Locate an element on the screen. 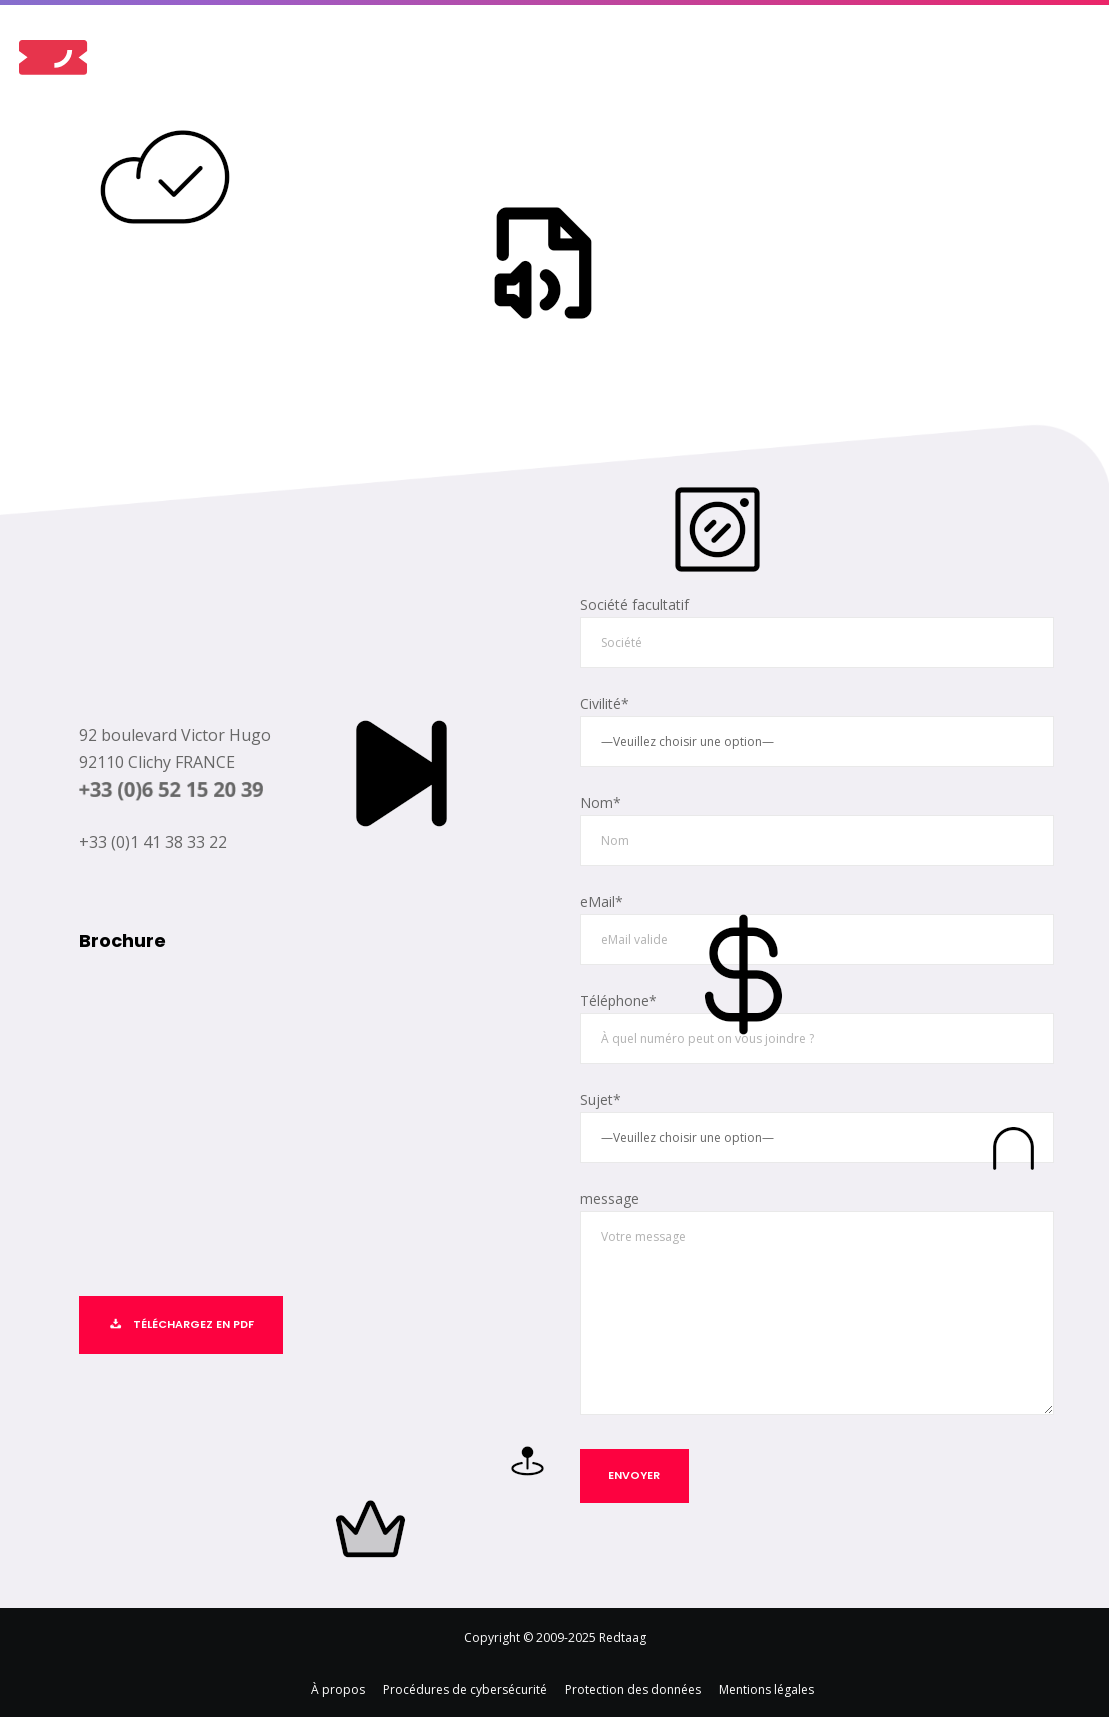 This screenshot has width=1109, height=1717. access laundry or appliance controls is located at coordinates (717, 529).